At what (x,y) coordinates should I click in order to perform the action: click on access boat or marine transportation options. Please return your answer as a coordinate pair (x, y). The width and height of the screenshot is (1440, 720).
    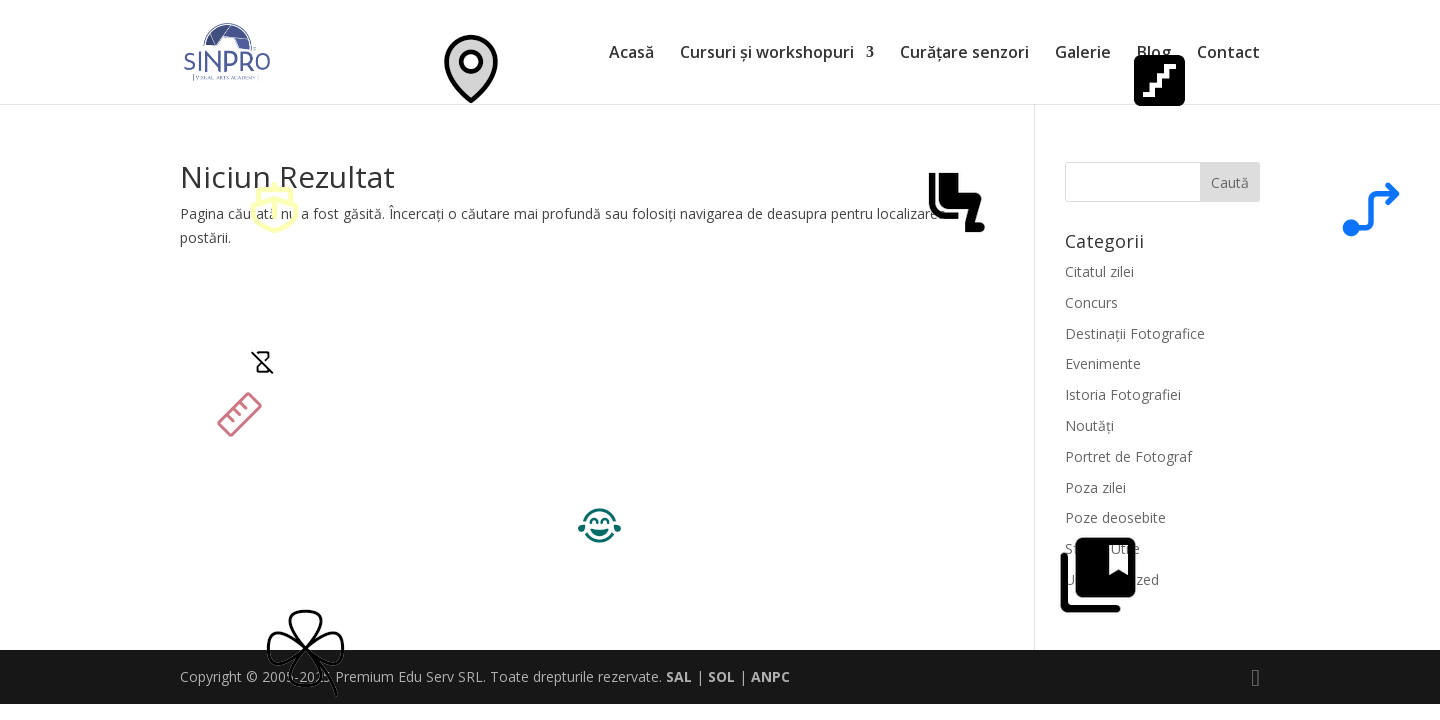
    Looking at the image, I should click on (274, 207).